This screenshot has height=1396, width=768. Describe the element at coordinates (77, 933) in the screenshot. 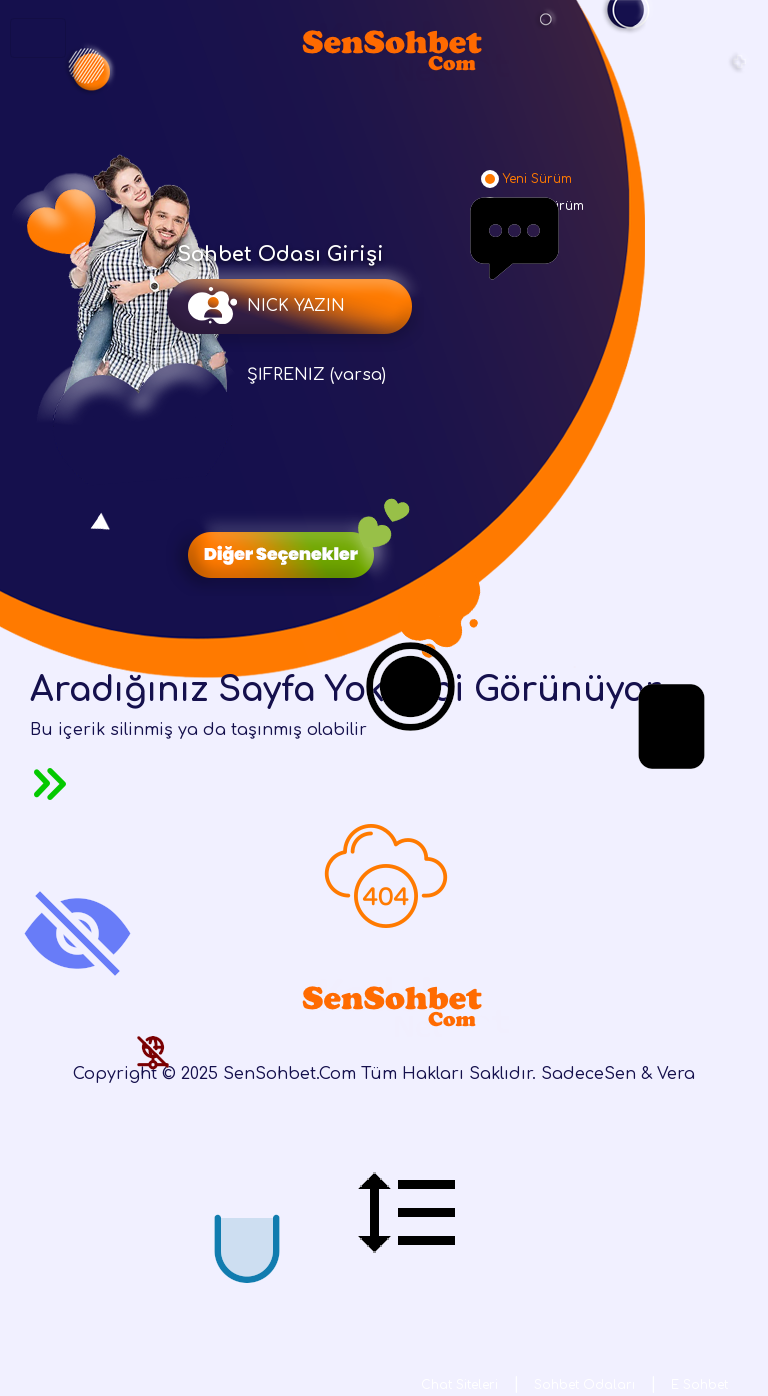

I see `hide password or sensitive content` at that location.